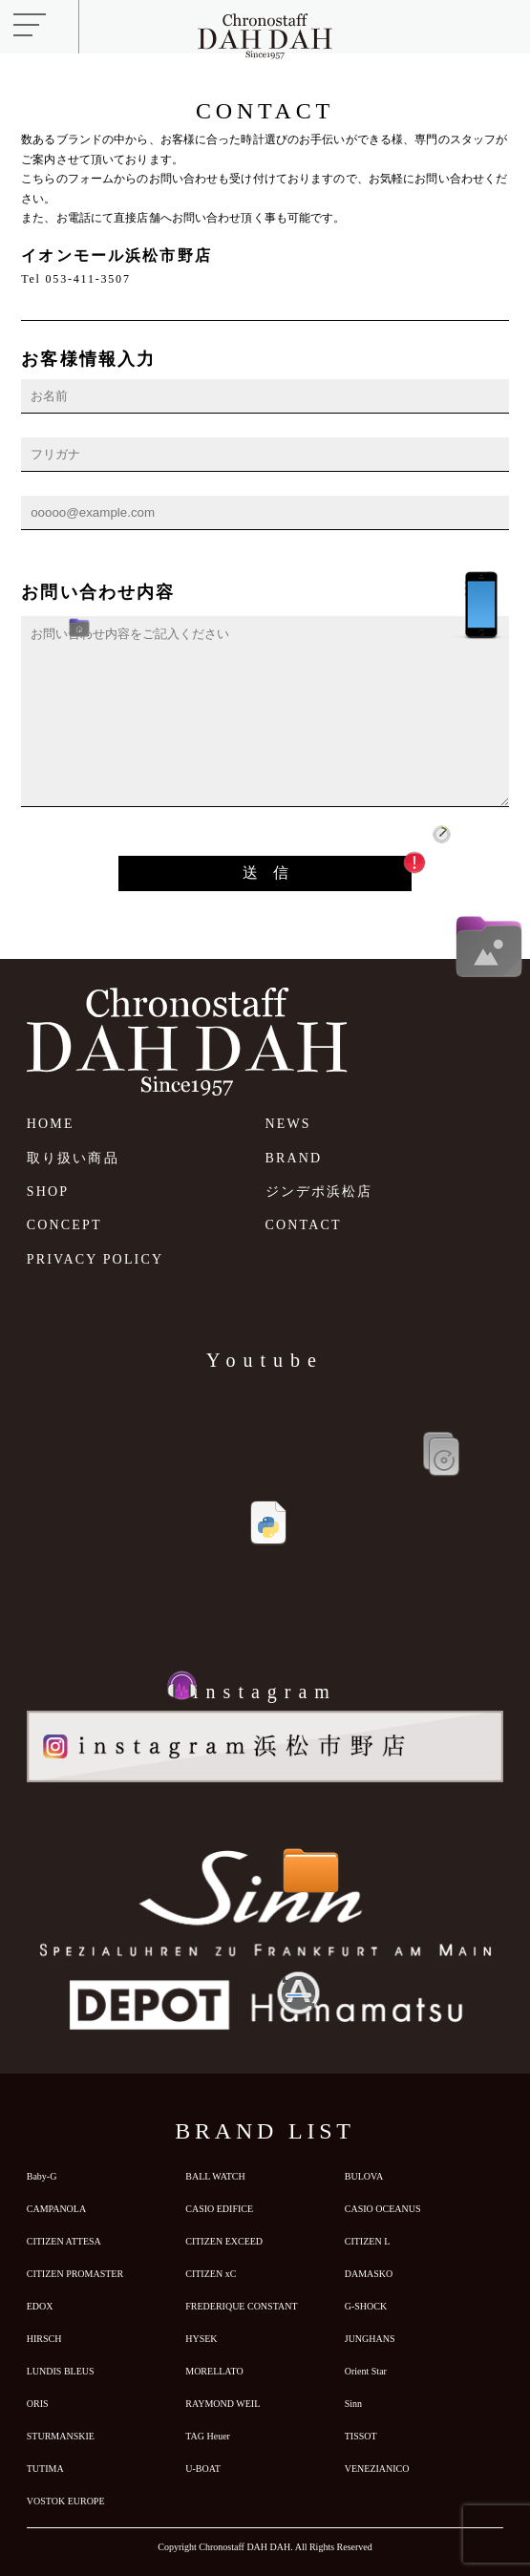 This screenshot has height=2576, width=530. Describe the element at coordinates (79, 628) in the screenshot. I see `access your home folder` at that location.